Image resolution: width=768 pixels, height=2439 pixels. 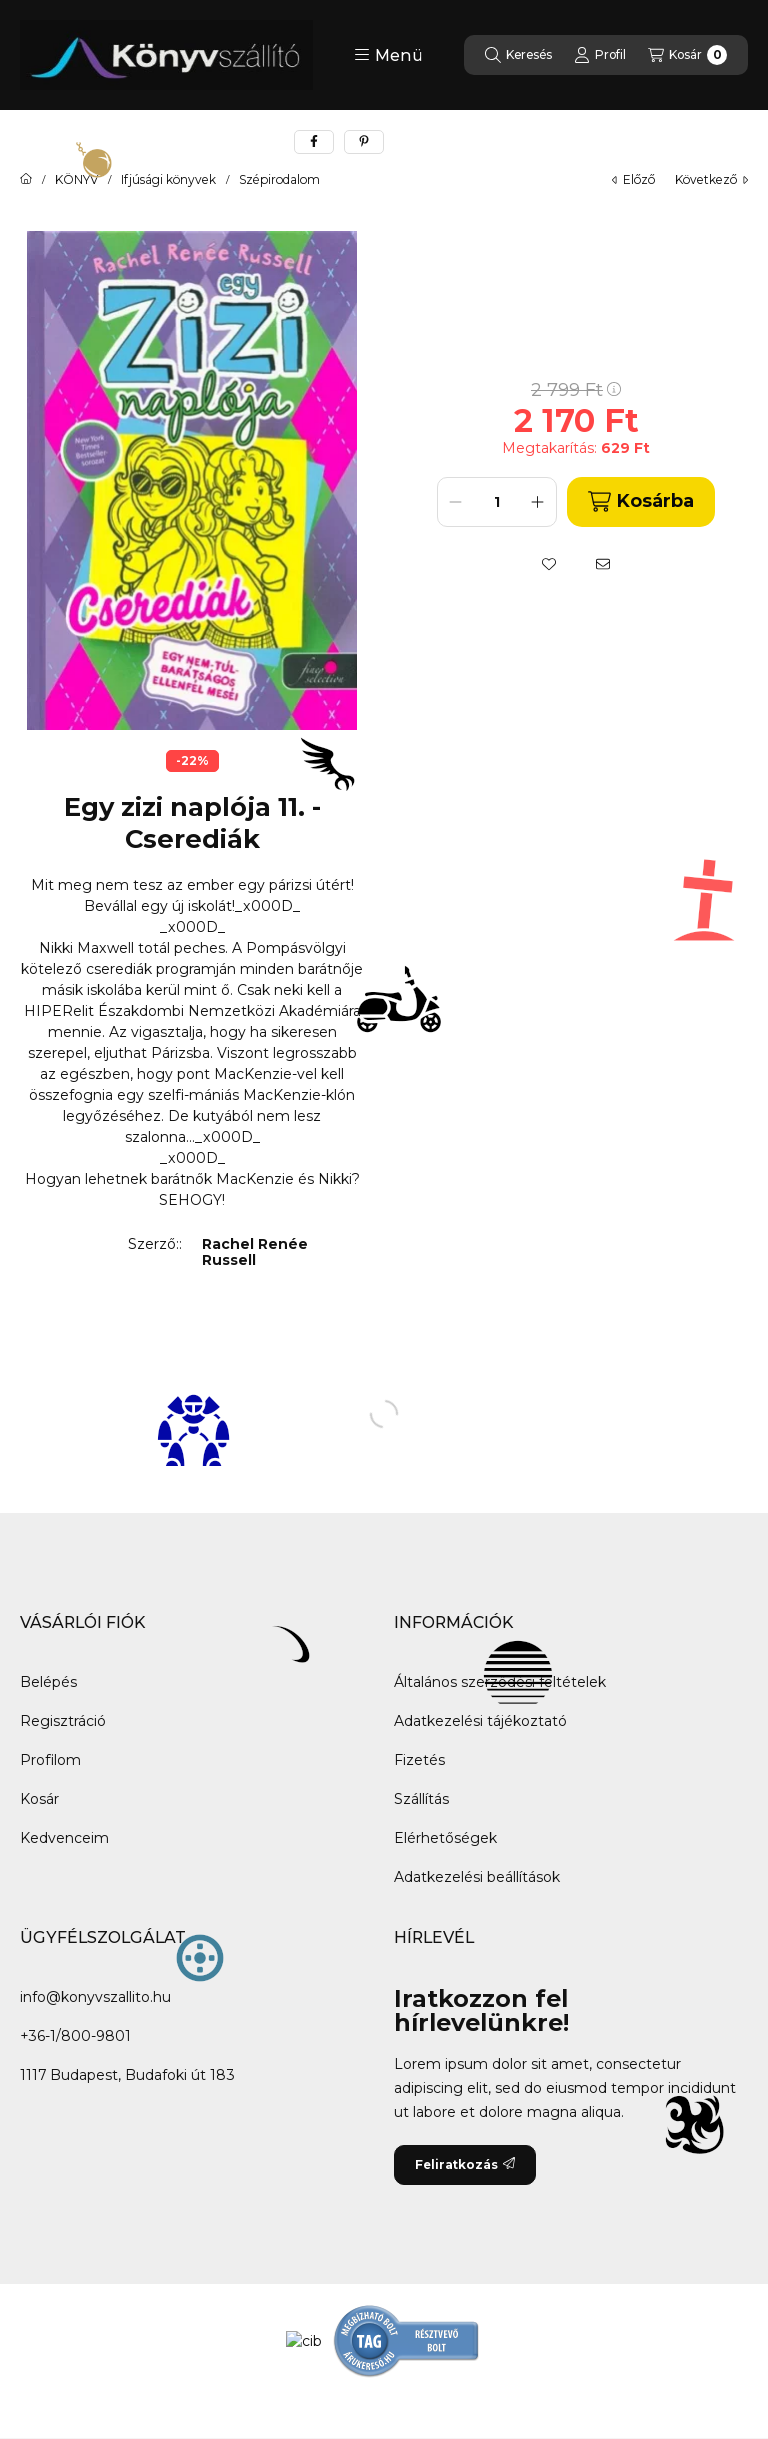 I want to click on indicates a cemetery or graveyard location, so click(x=704, y=900).